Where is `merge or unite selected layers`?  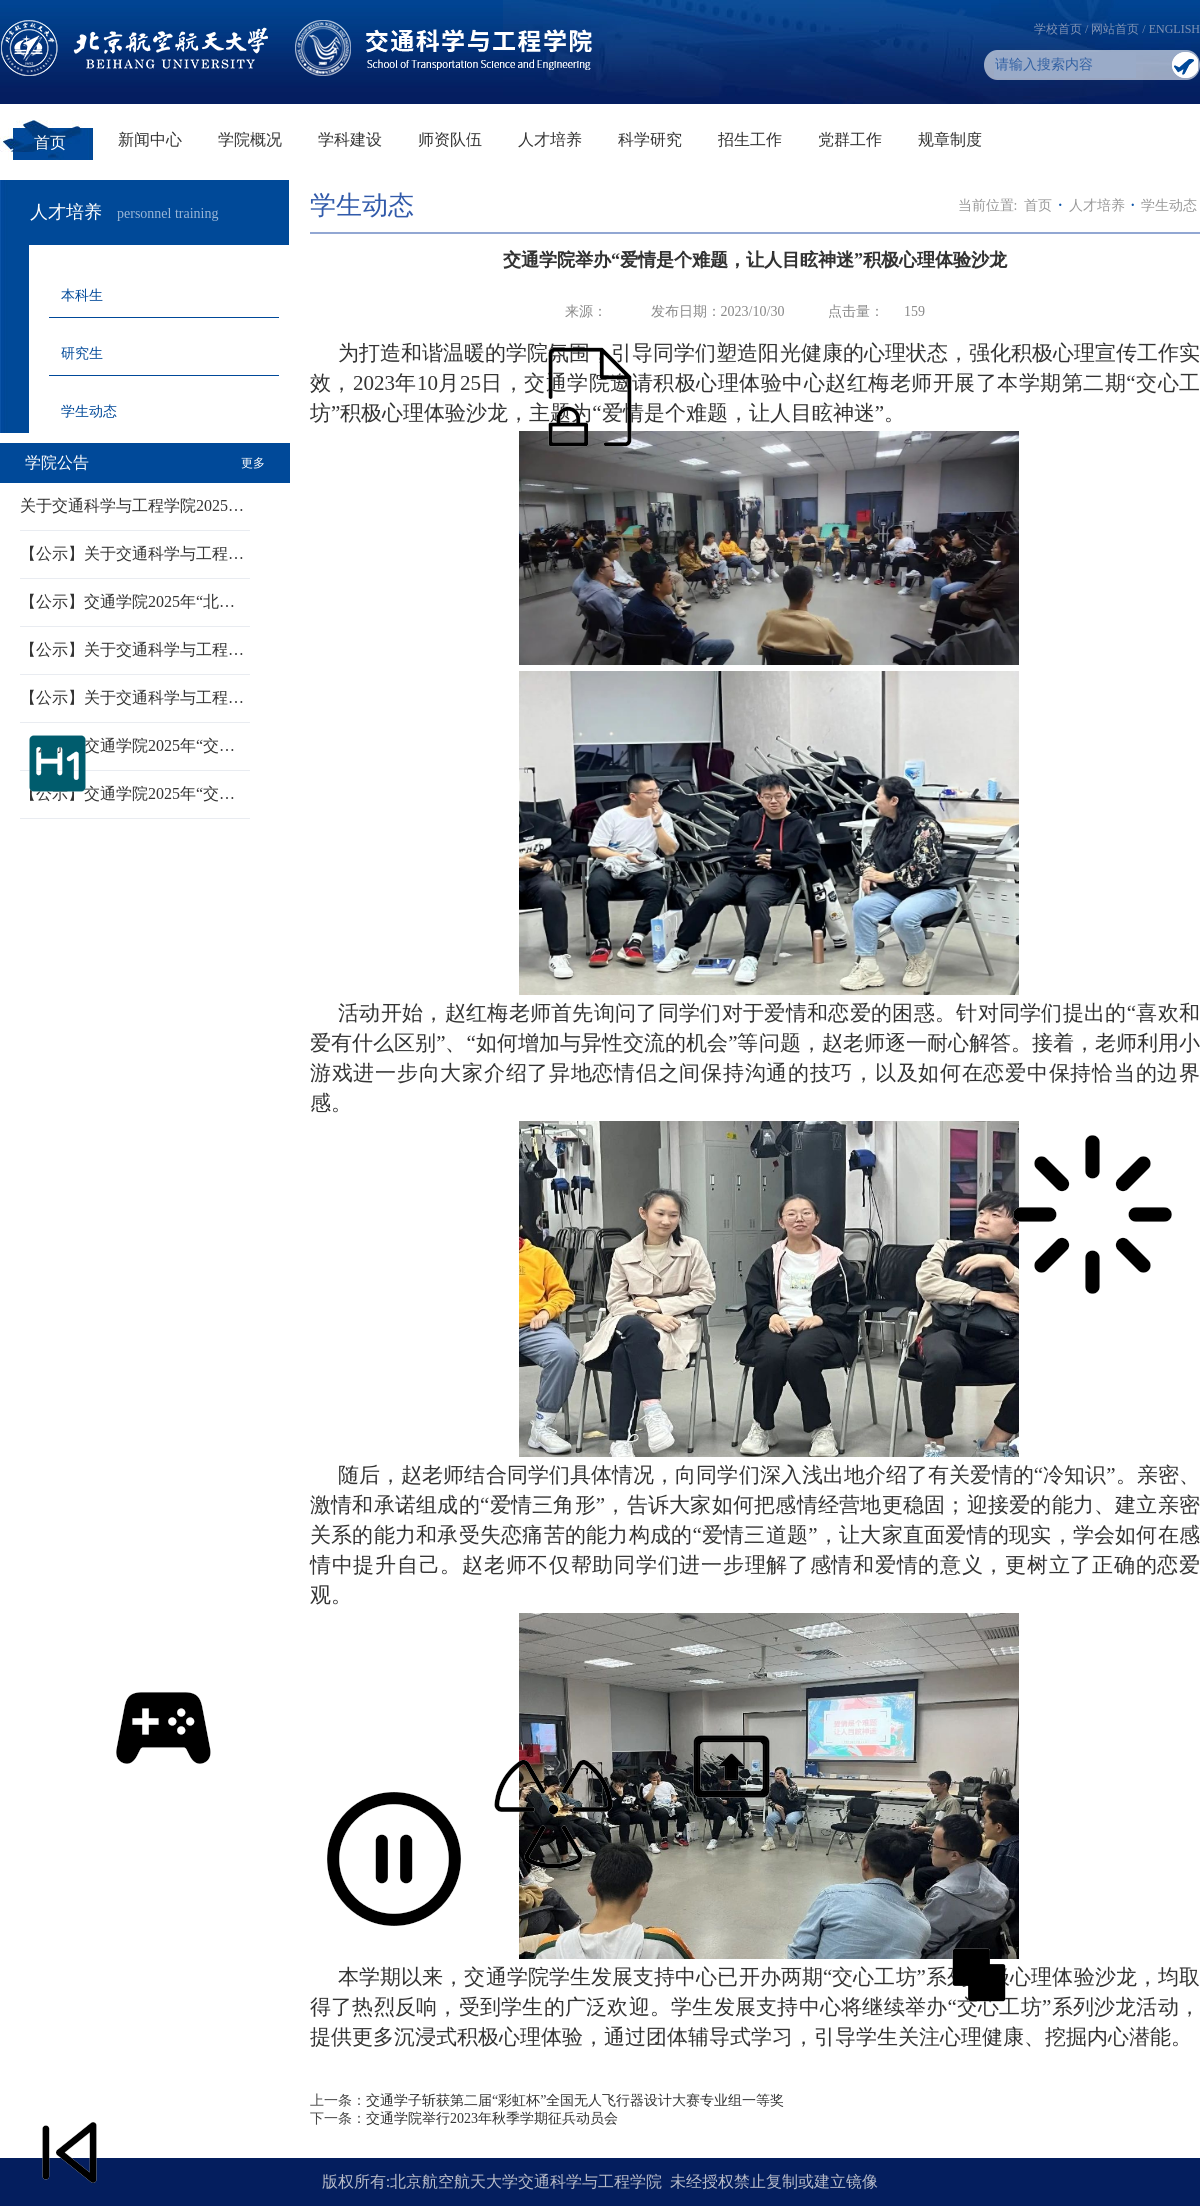
merge or unite selected layers is located at coordinates (979, 1975).